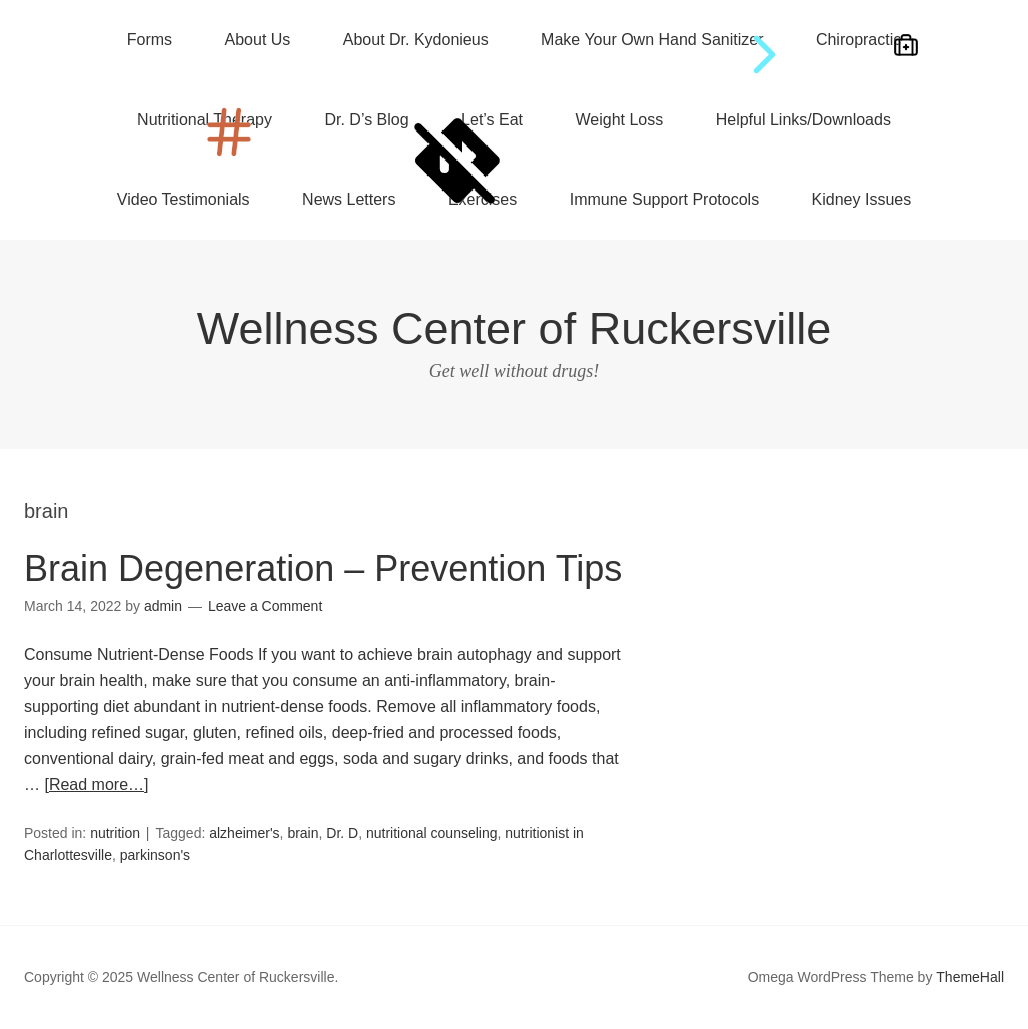 This screenshot has width=1028, height=1029. What do you see at coordinates (906, 46) in the screenshot?
I see `access medical or health records` at bounding box center [906, 46].